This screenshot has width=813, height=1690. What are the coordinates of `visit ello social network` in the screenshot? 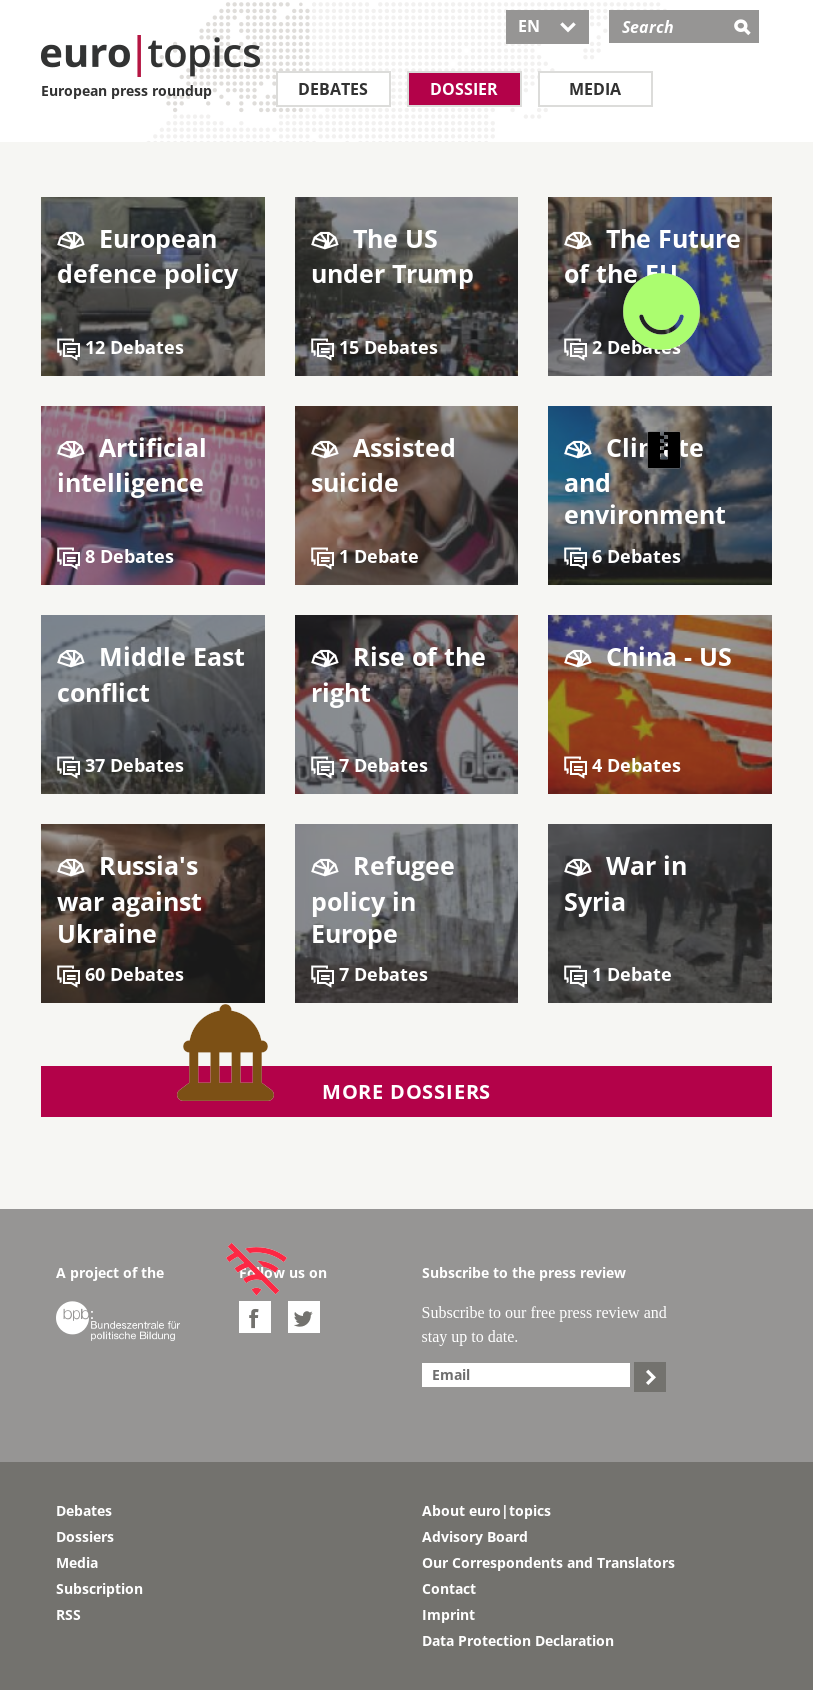 It's located at (661, 311).